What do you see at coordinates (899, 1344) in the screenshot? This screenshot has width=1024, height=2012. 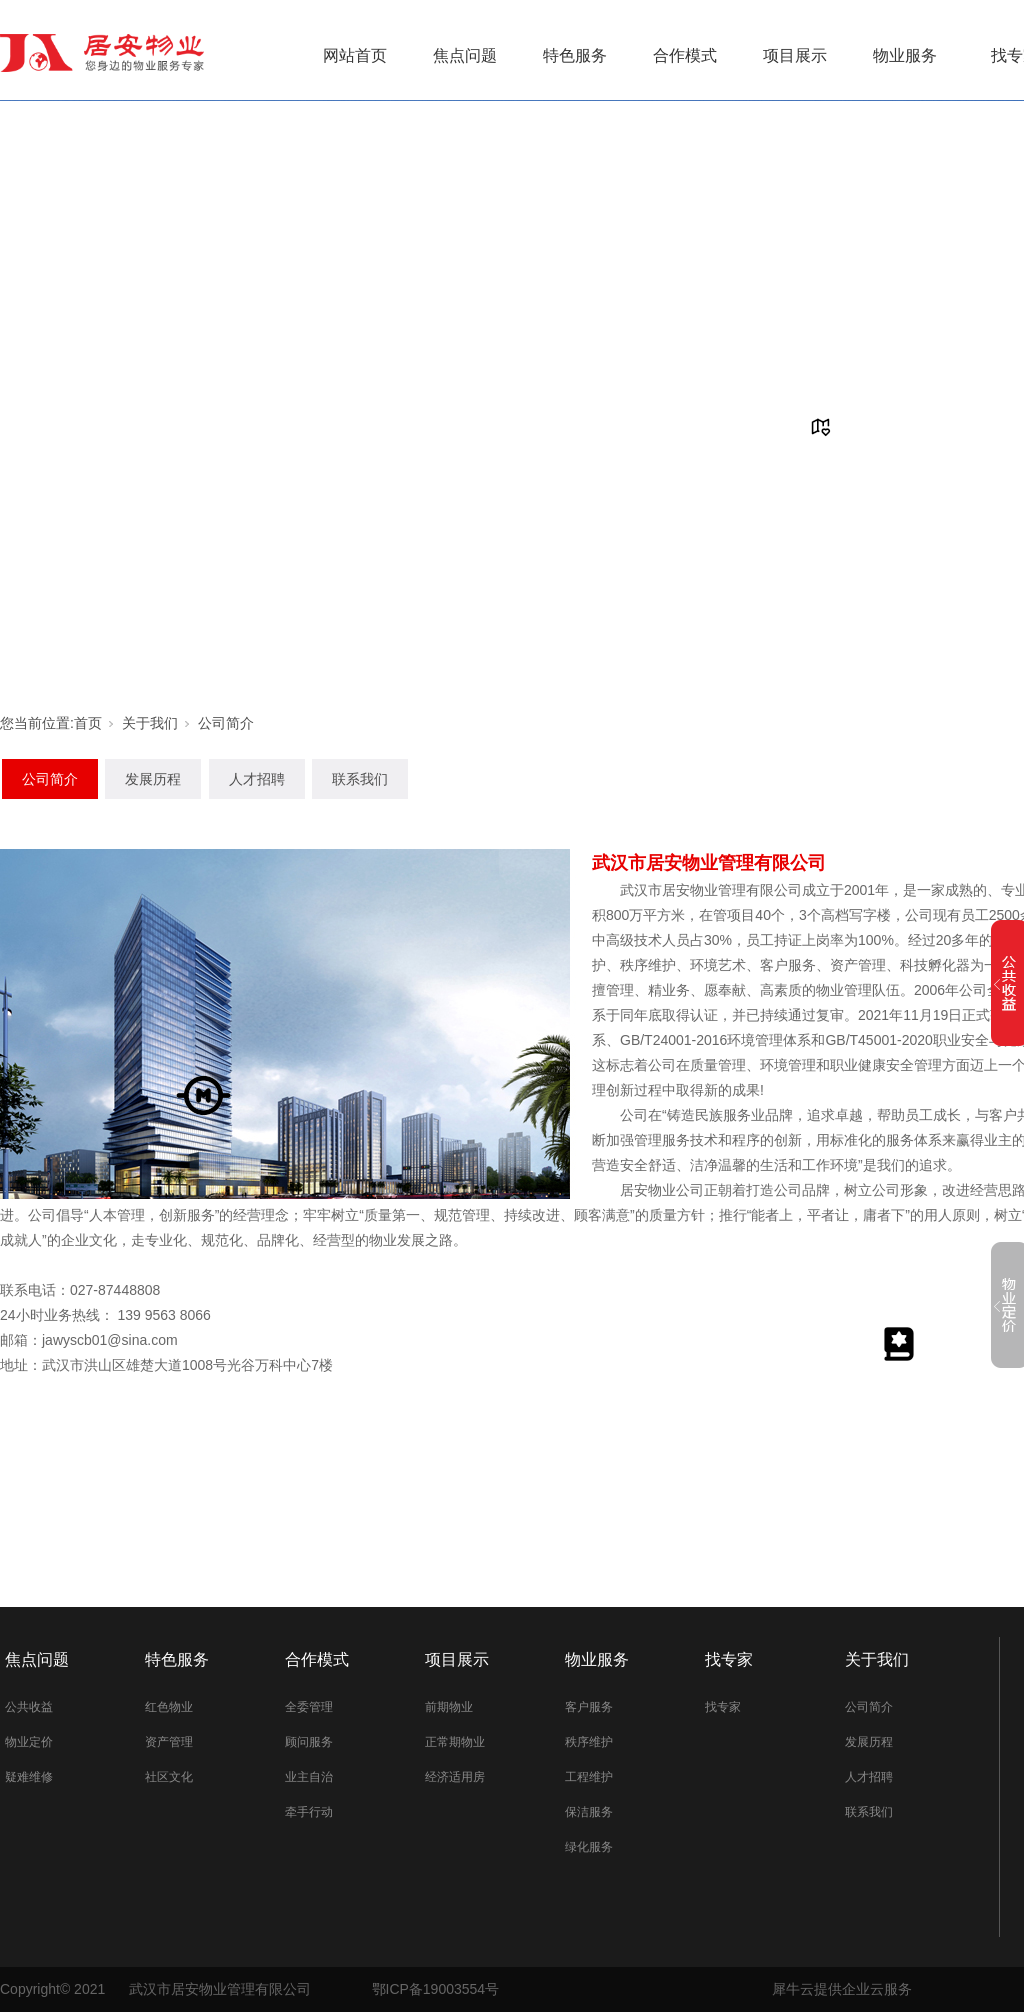 I see `access Jewish religious texts` at bounding box center [899, 1344].